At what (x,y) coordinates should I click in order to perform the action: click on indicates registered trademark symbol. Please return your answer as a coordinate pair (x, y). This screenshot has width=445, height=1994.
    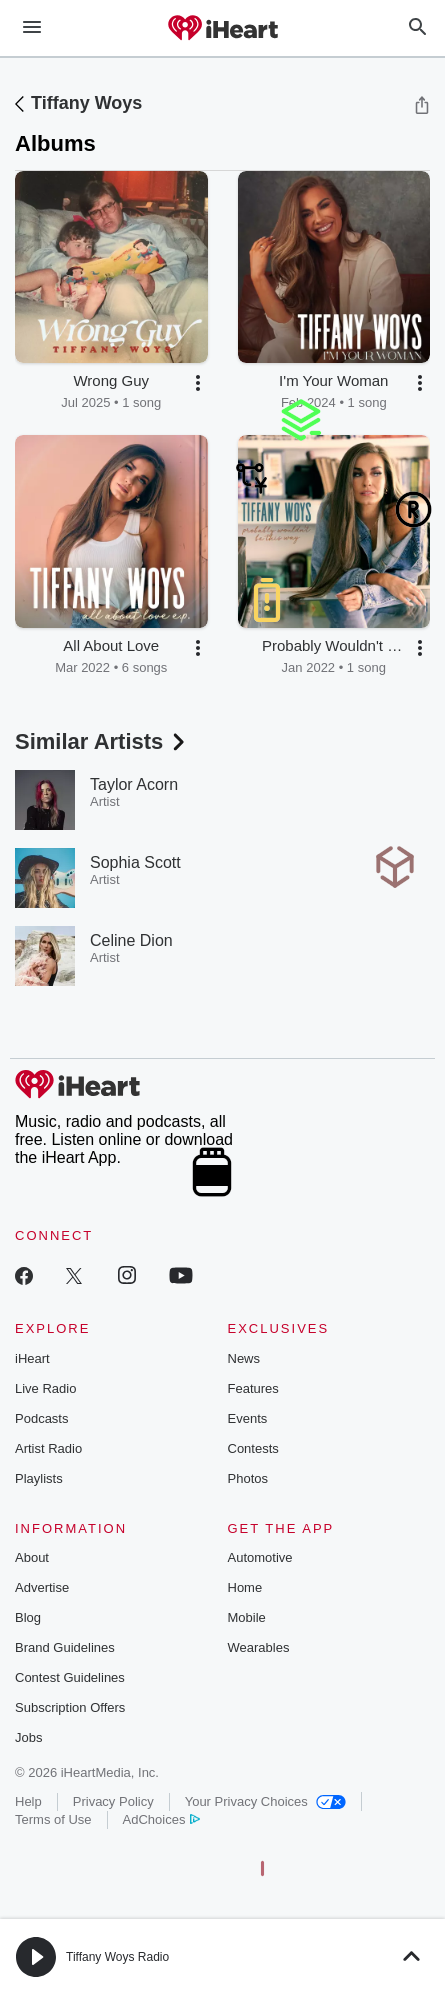
    Looking at the image, I should click on (413, 509).